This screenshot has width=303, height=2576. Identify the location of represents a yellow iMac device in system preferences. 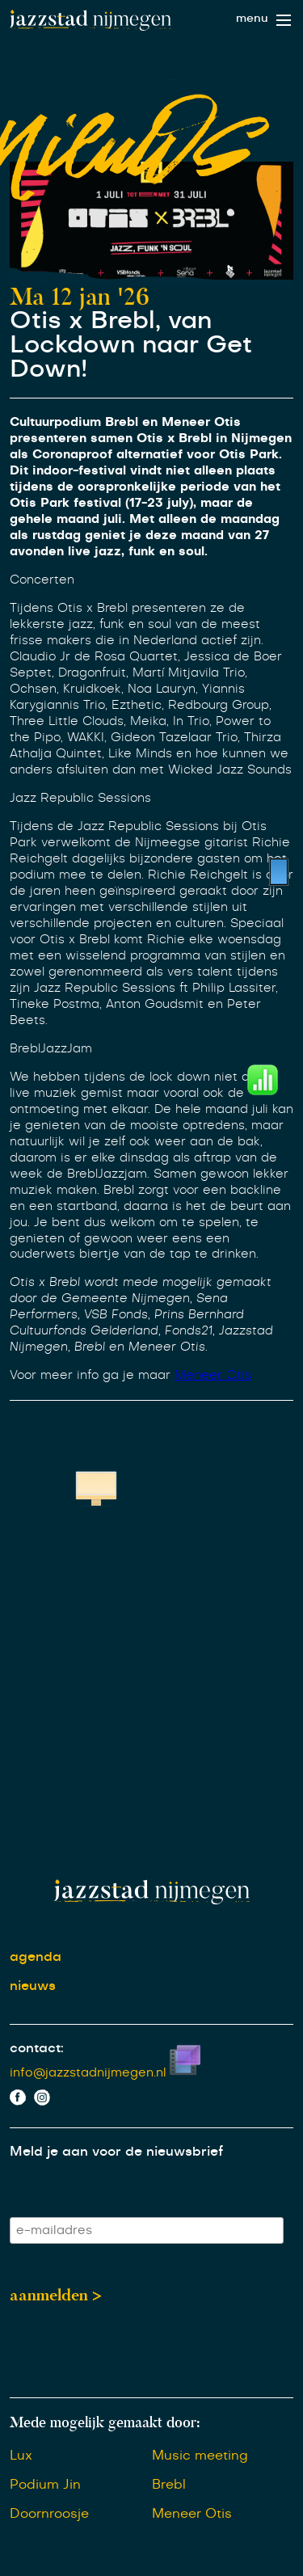
(96, 1488).